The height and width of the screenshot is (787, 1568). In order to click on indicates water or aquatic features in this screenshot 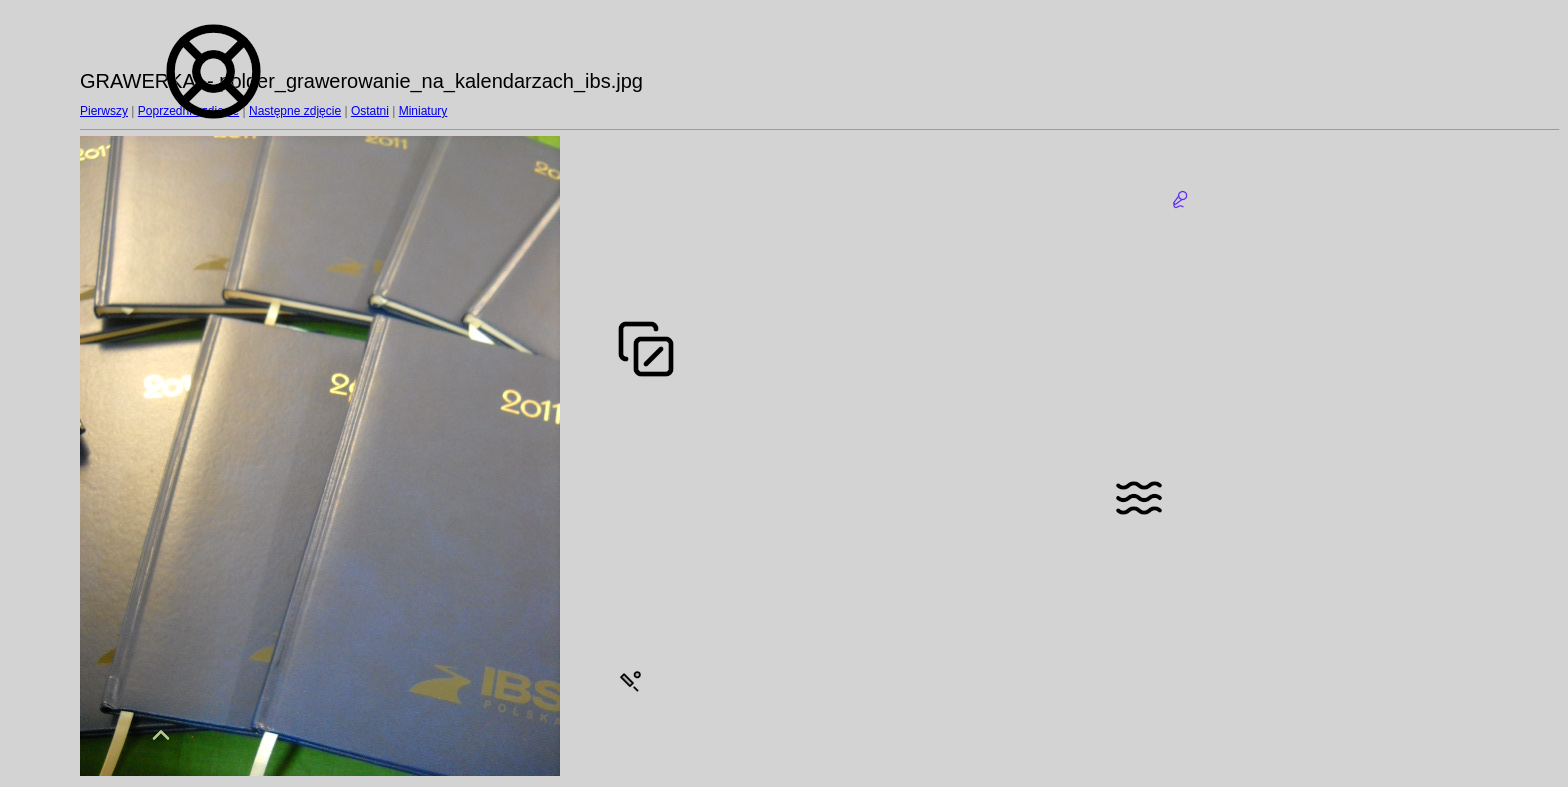, I will do `click(1139, 498)`.